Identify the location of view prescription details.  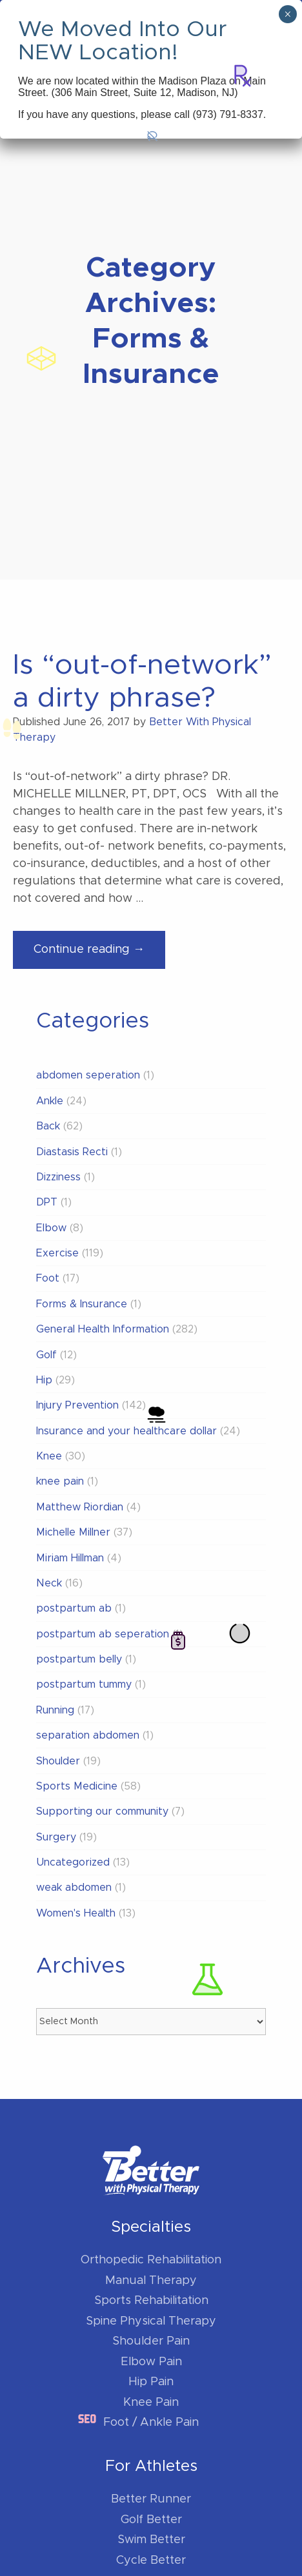
(241, 75).